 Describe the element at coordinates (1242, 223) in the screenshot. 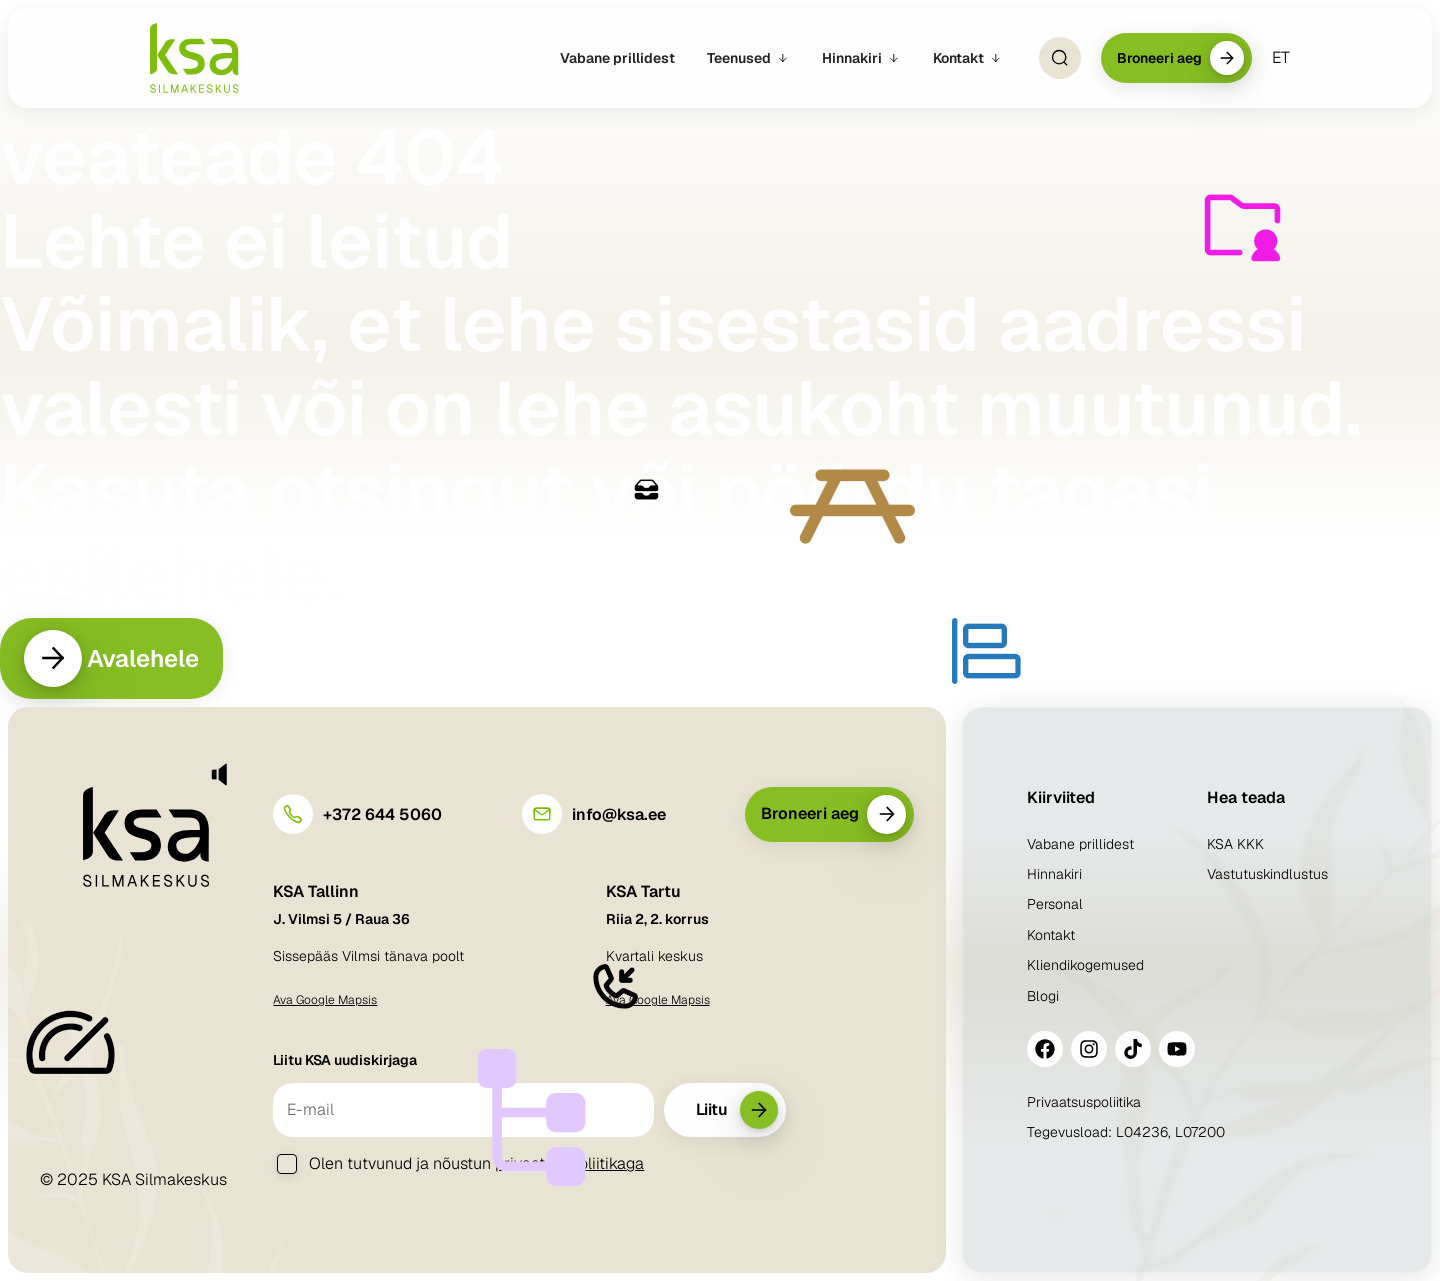

I see `access user profile folder` at that location.